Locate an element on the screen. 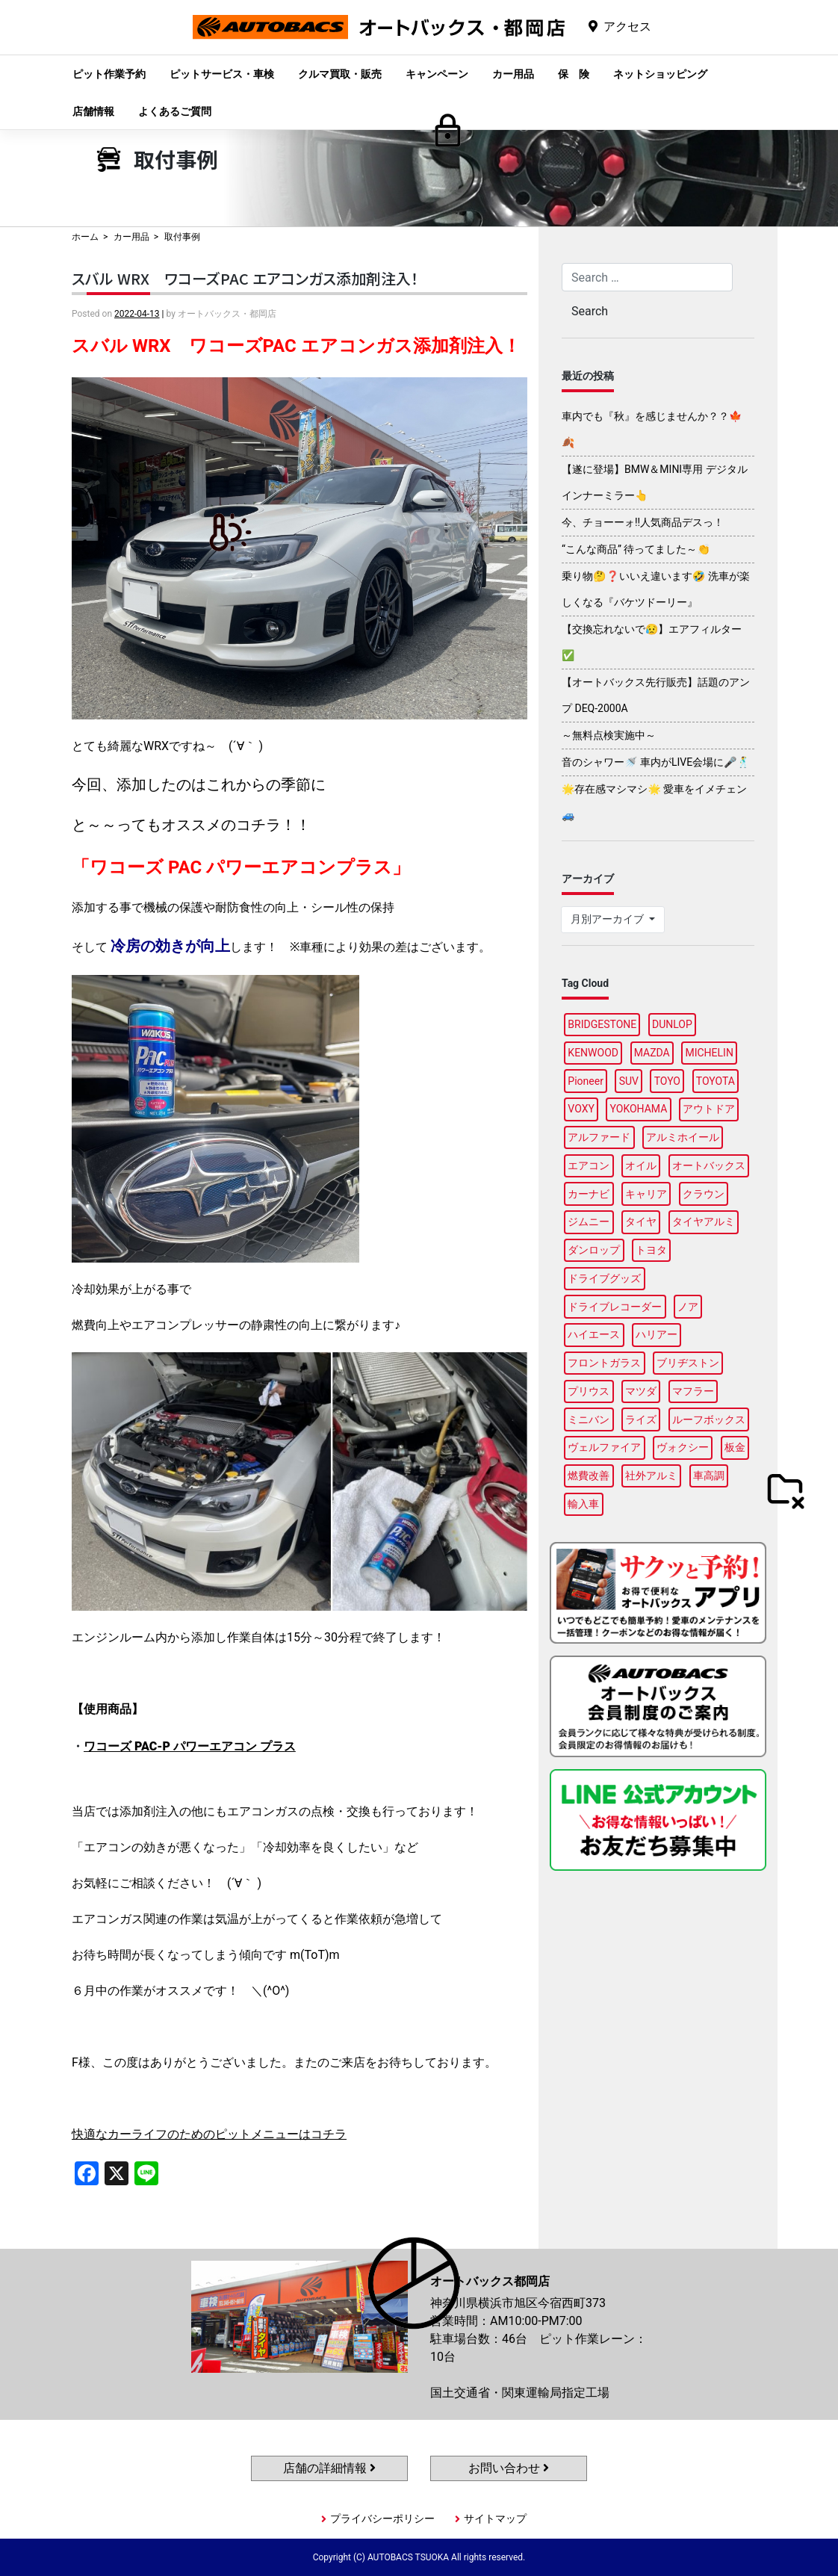 This screenshot has height=2576, width=838. view current outdoor temperature is located at coordinates (230, 532).